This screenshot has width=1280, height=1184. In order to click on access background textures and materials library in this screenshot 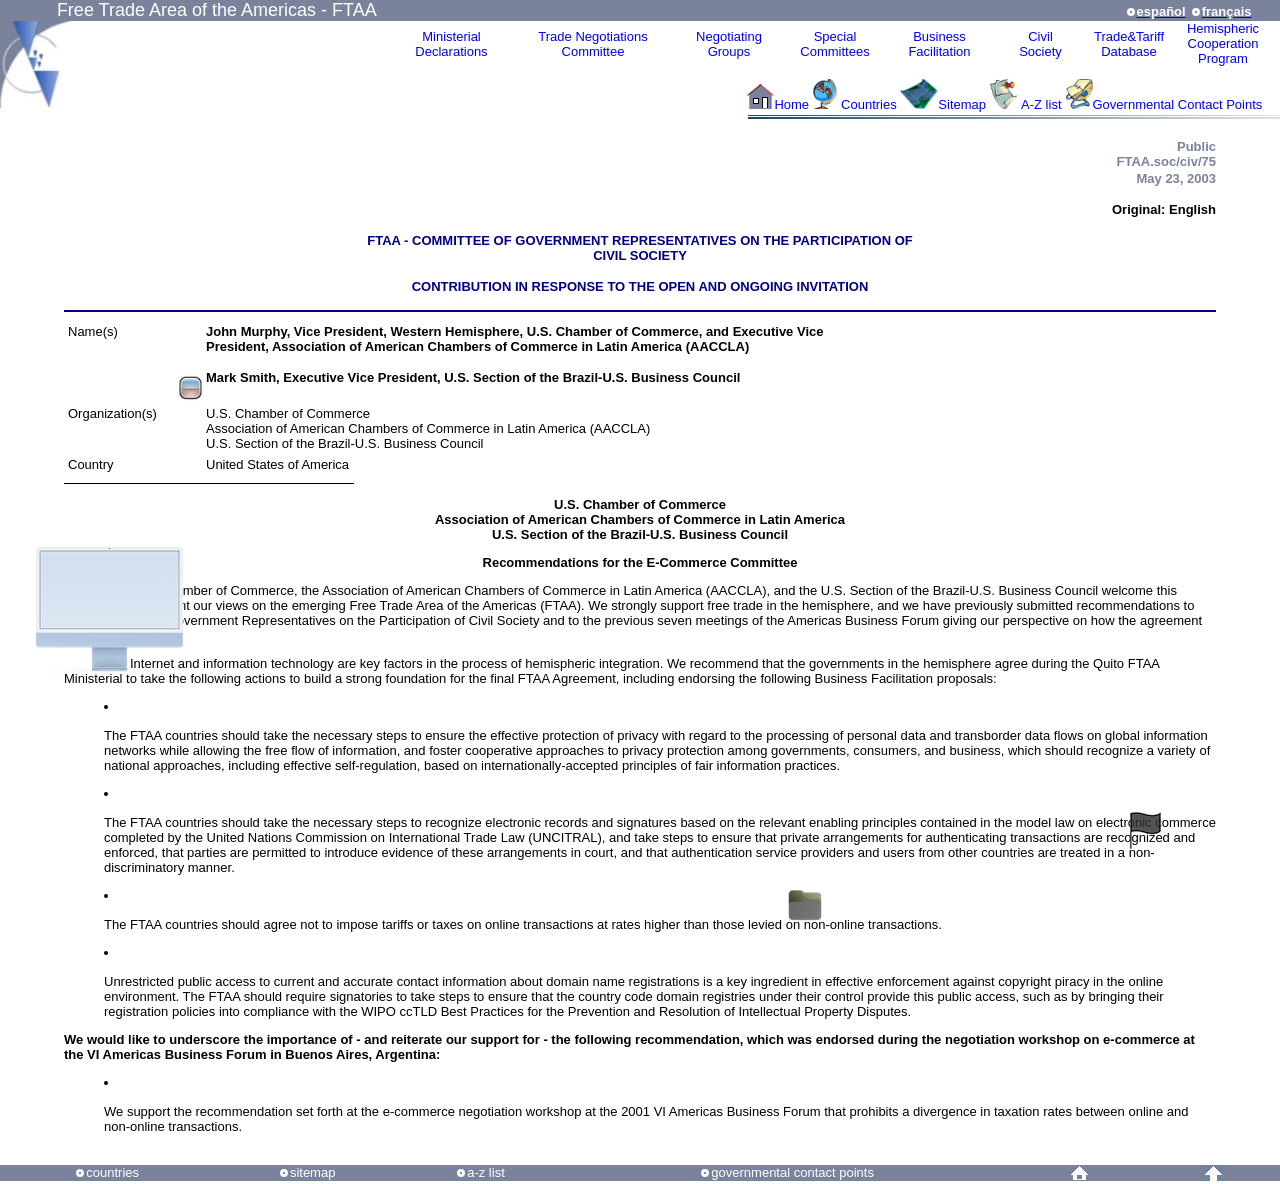, I will do `click(190, 389)`.